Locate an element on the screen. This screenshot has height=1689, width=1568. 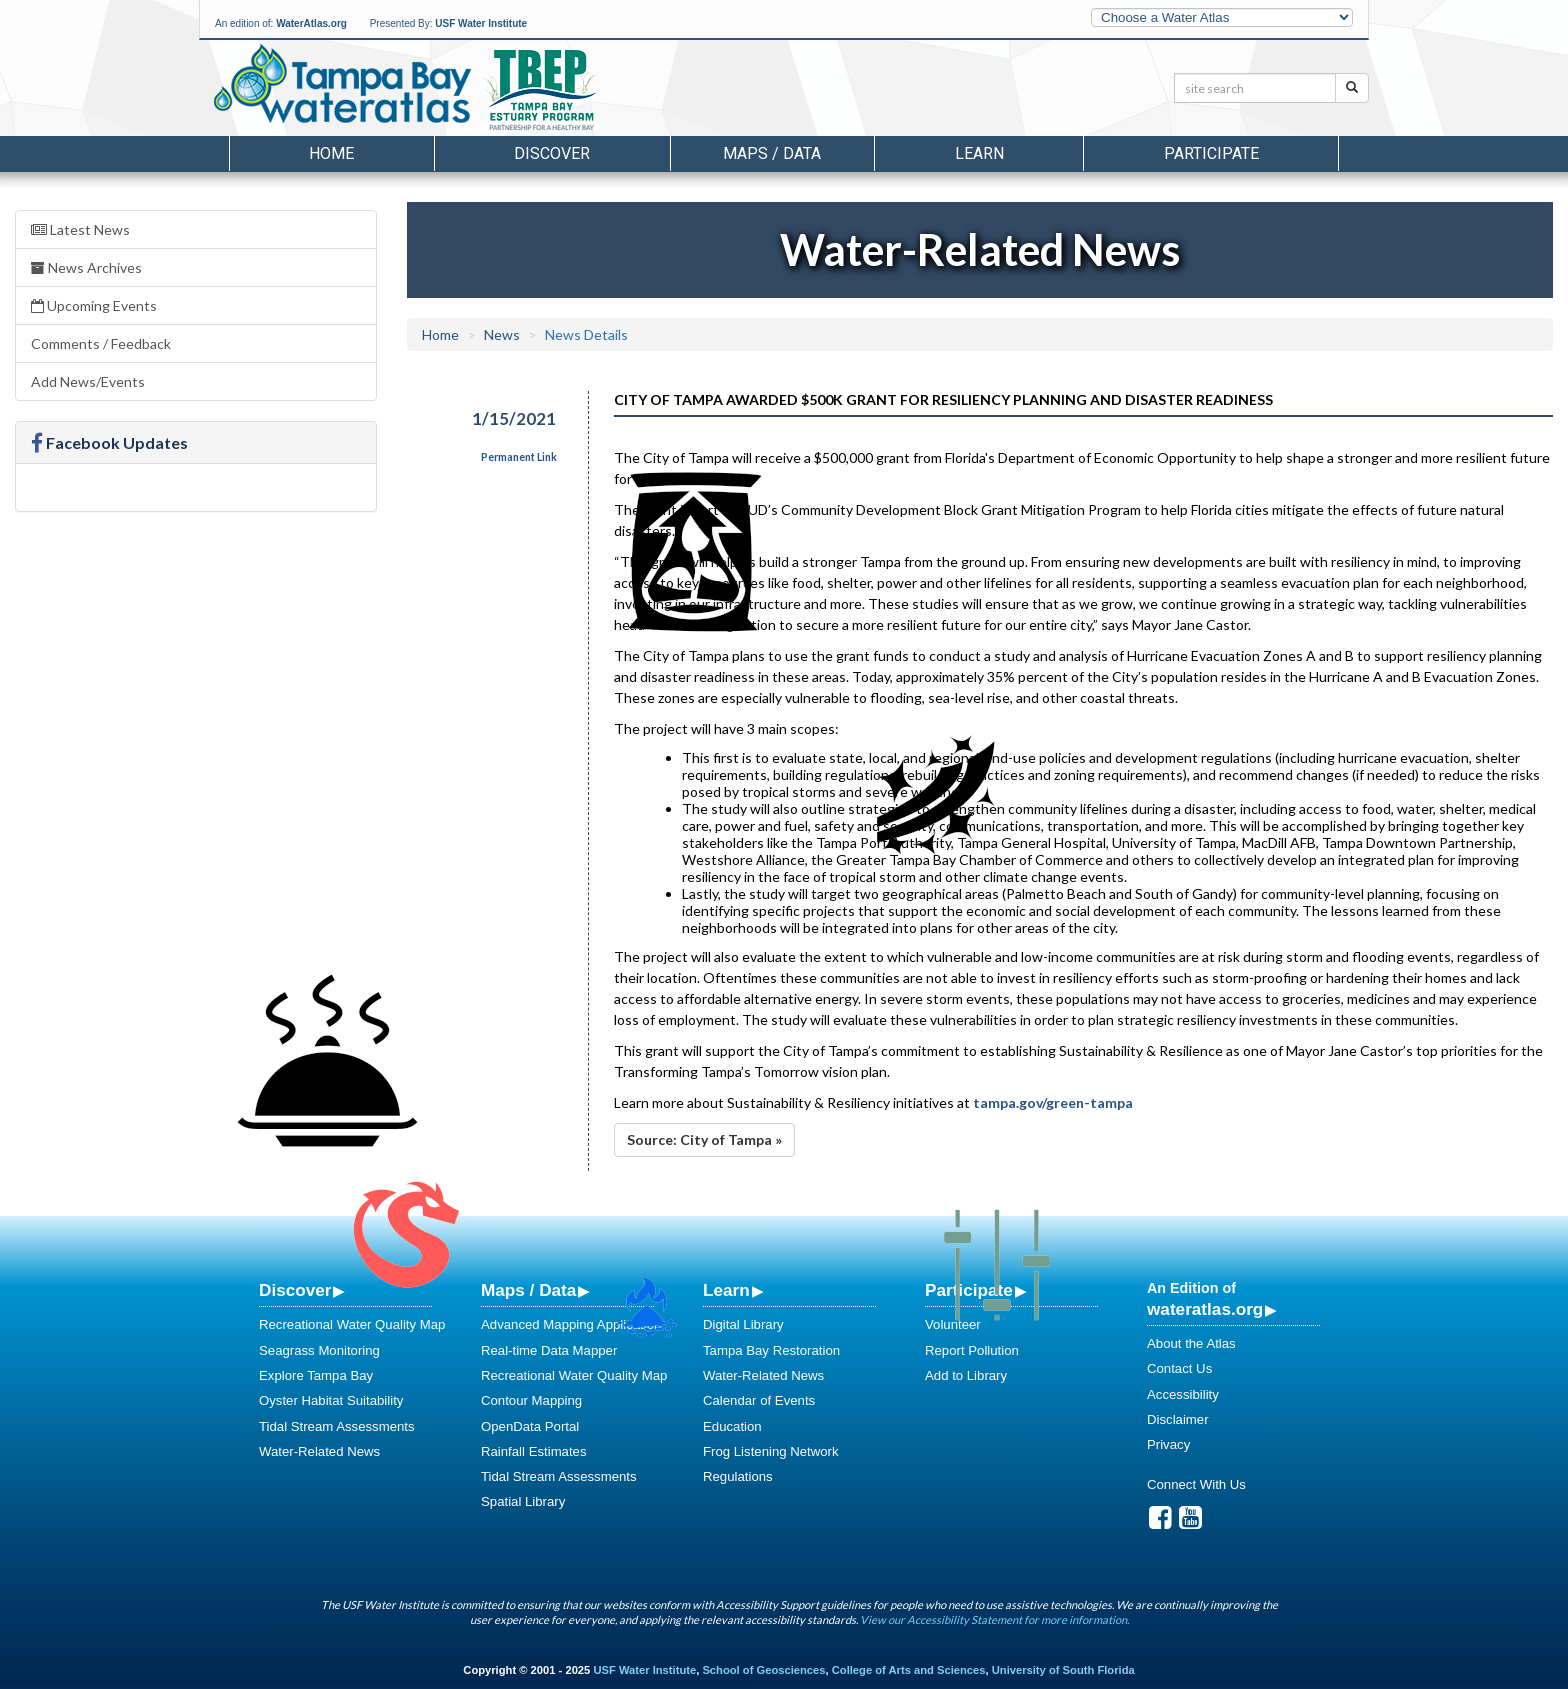
equip or select a magical sword weapon is located at coordinates (935, 795).